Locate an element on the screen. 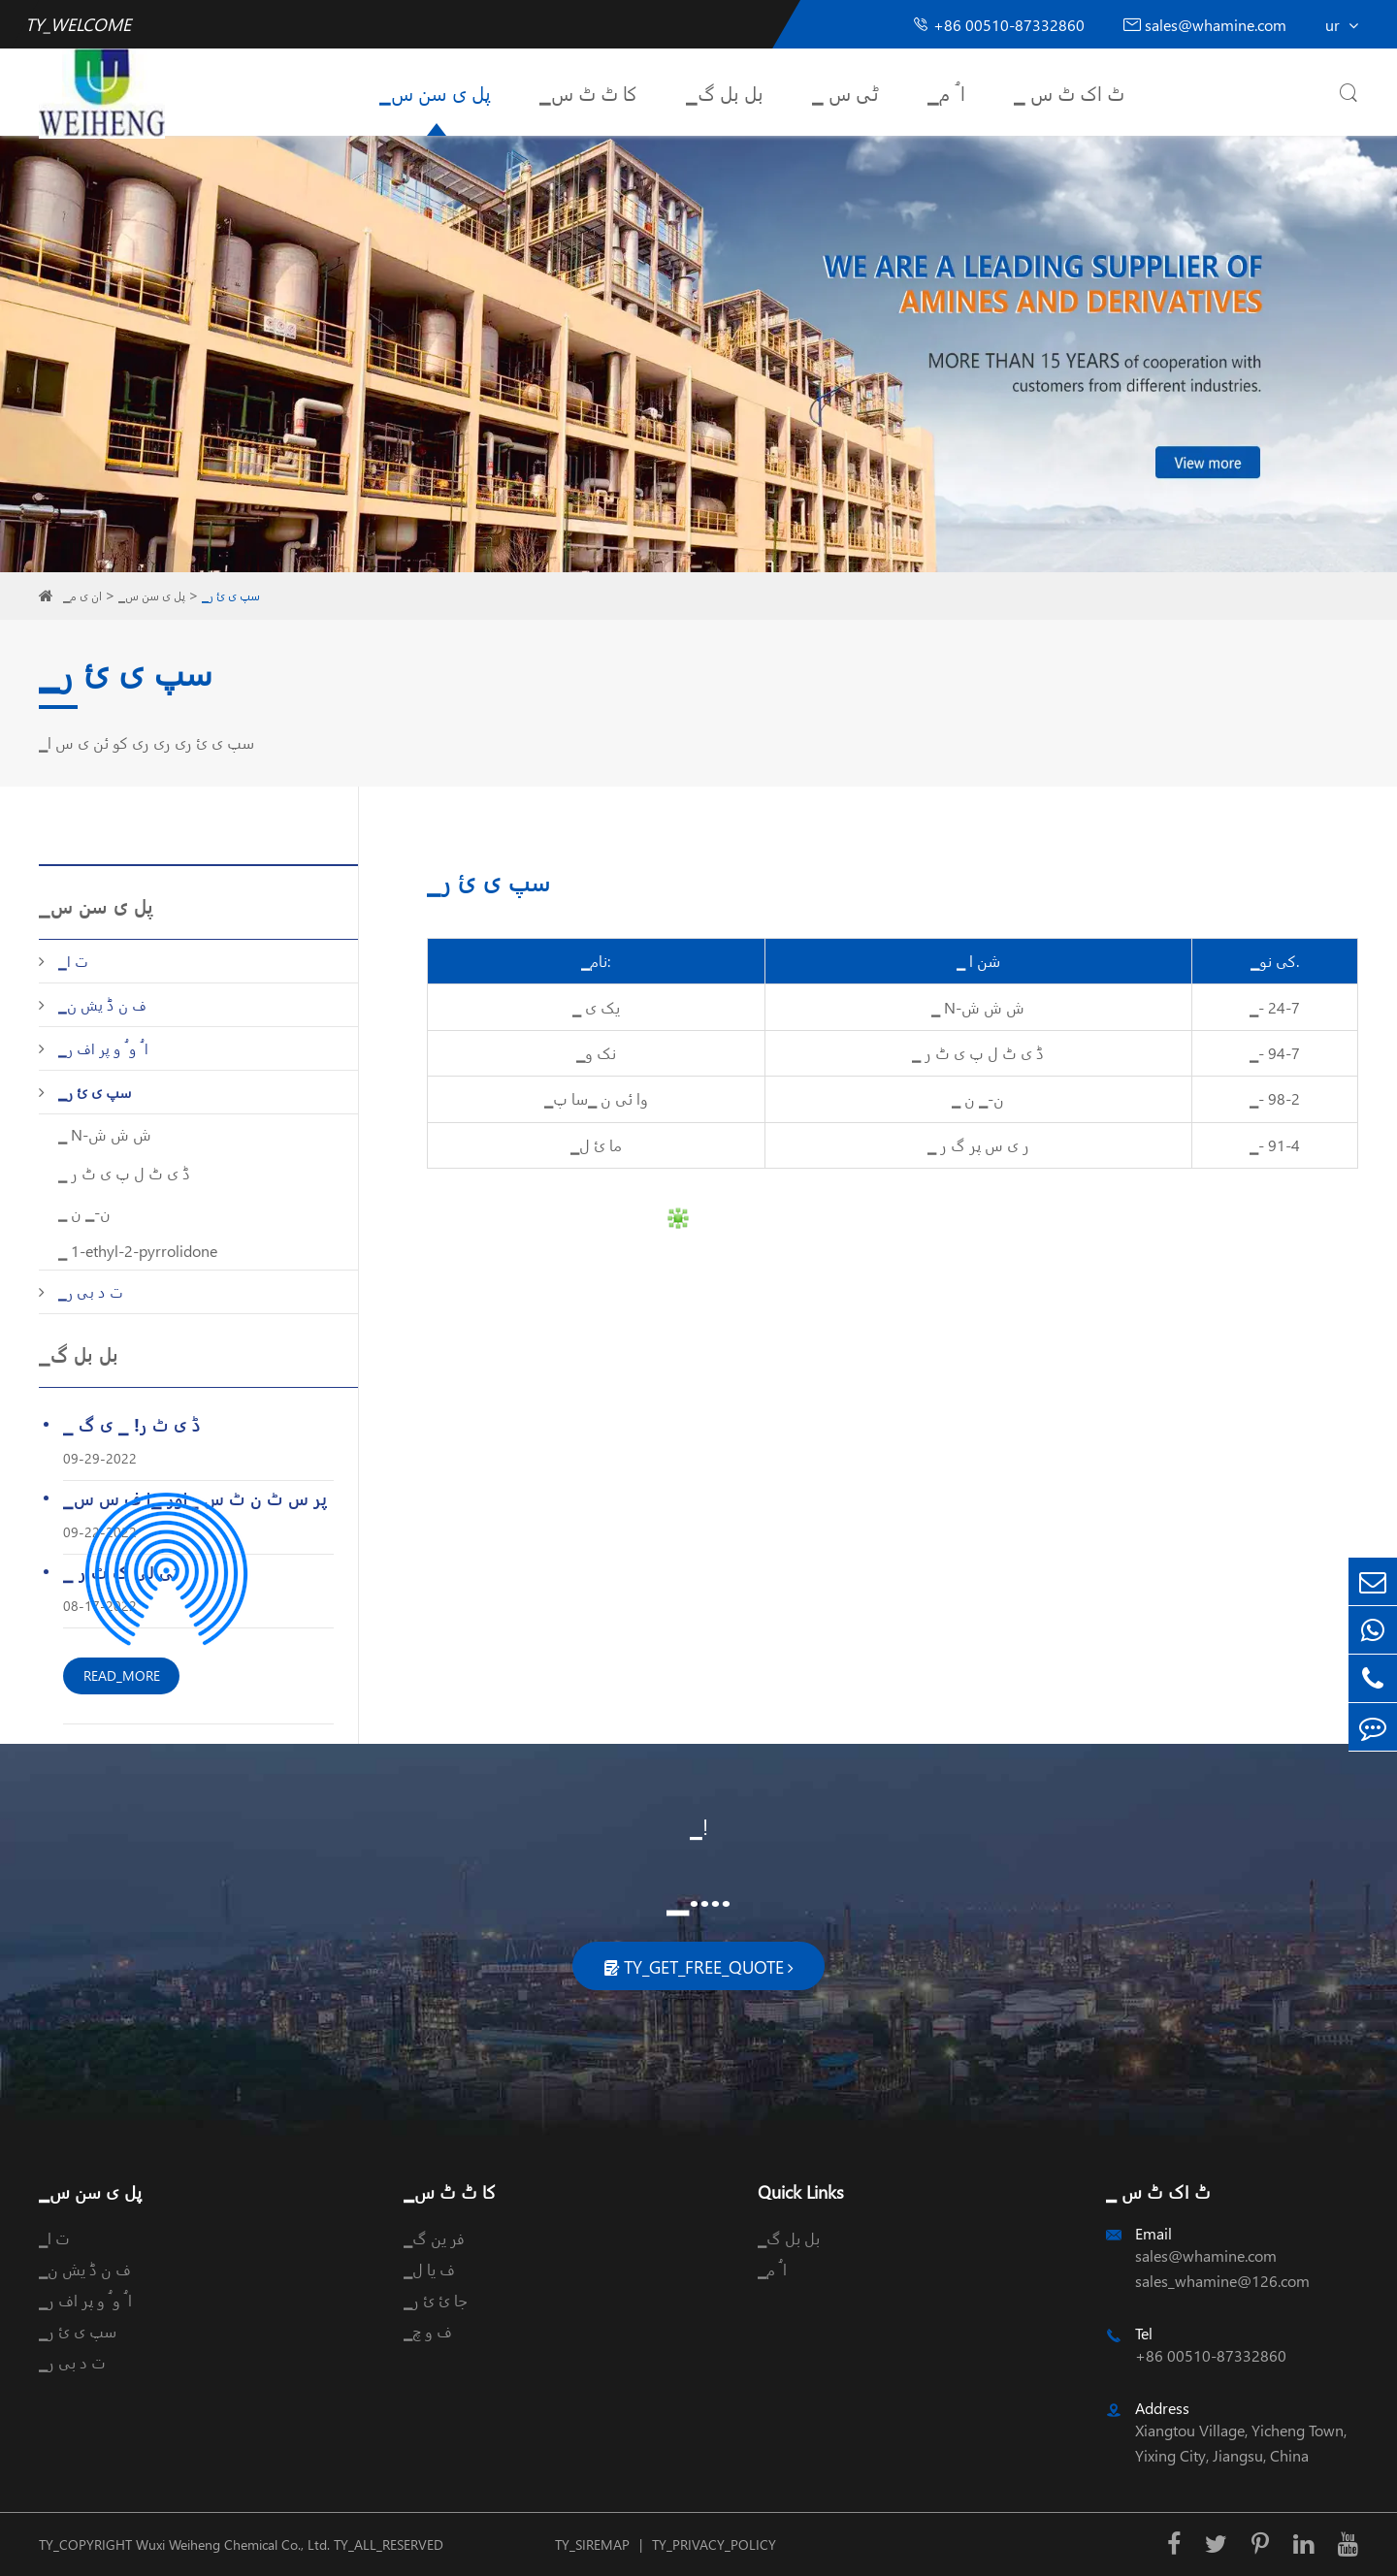  share files wirelessly via AirDrop is located at coordinates (166, 1573).